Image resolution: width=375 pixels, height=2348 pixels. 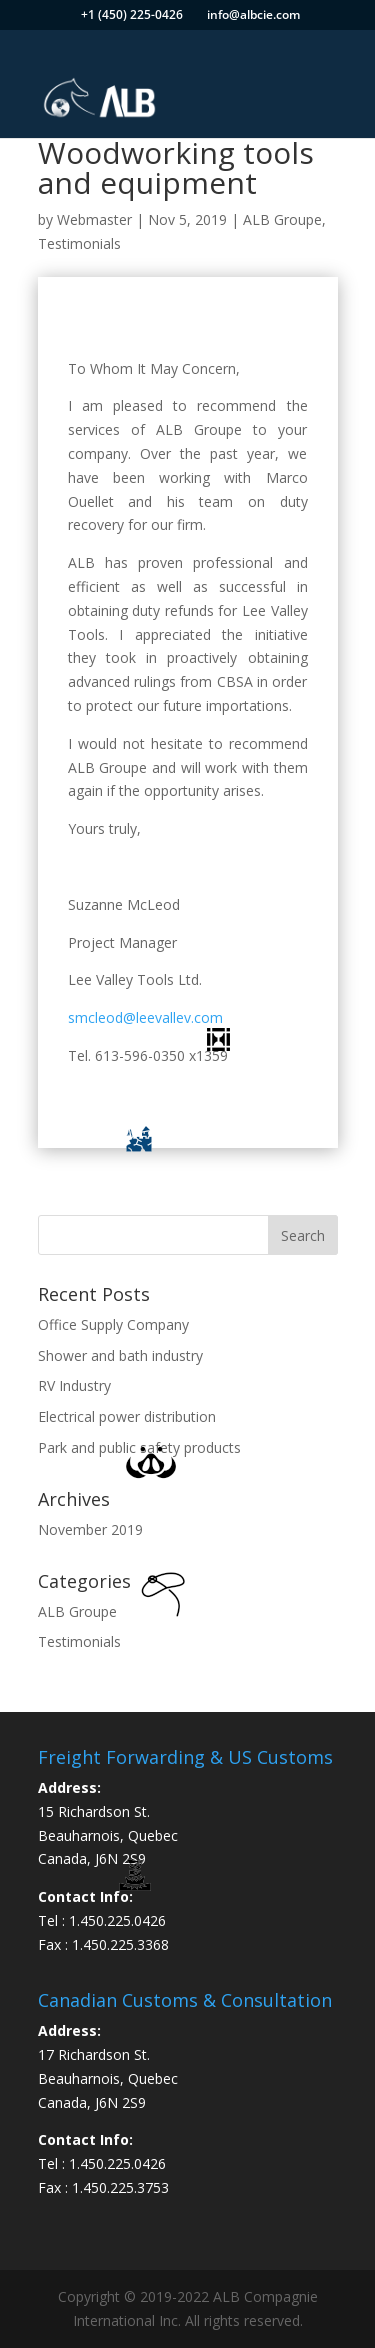 What do you see at coordinates (218, 1039) in the screenshot?
I see `loading or processing in progress` at bounding box center [218, 1039].